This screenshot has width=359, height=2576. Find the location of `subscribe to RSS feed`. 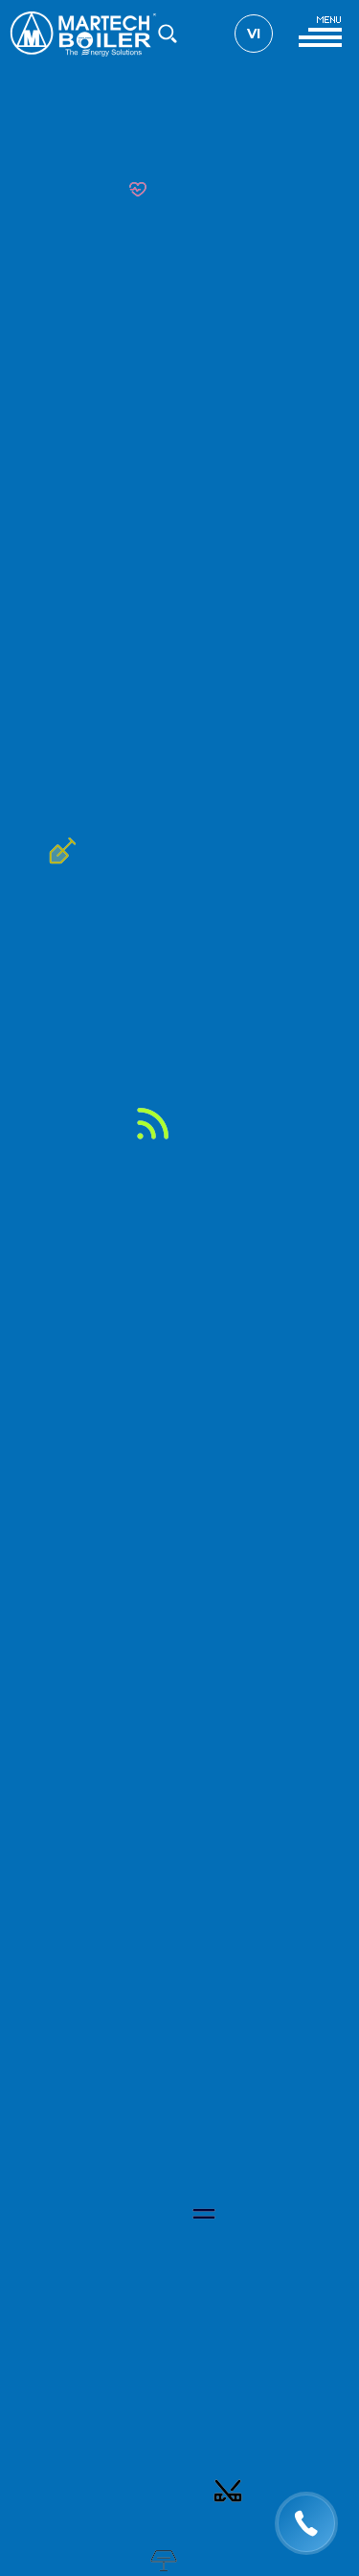

subscribe to RSS feed is located at coordinates (150, 1125).